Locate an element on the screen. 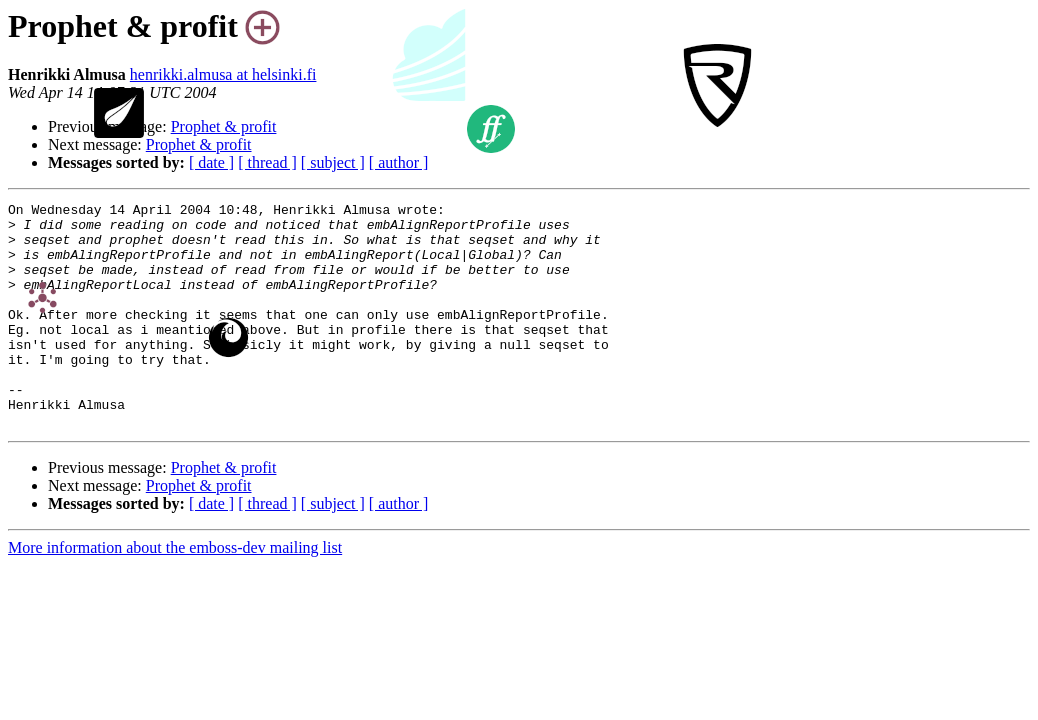  open FontForge font editor application is located at coordinates (491, 129).